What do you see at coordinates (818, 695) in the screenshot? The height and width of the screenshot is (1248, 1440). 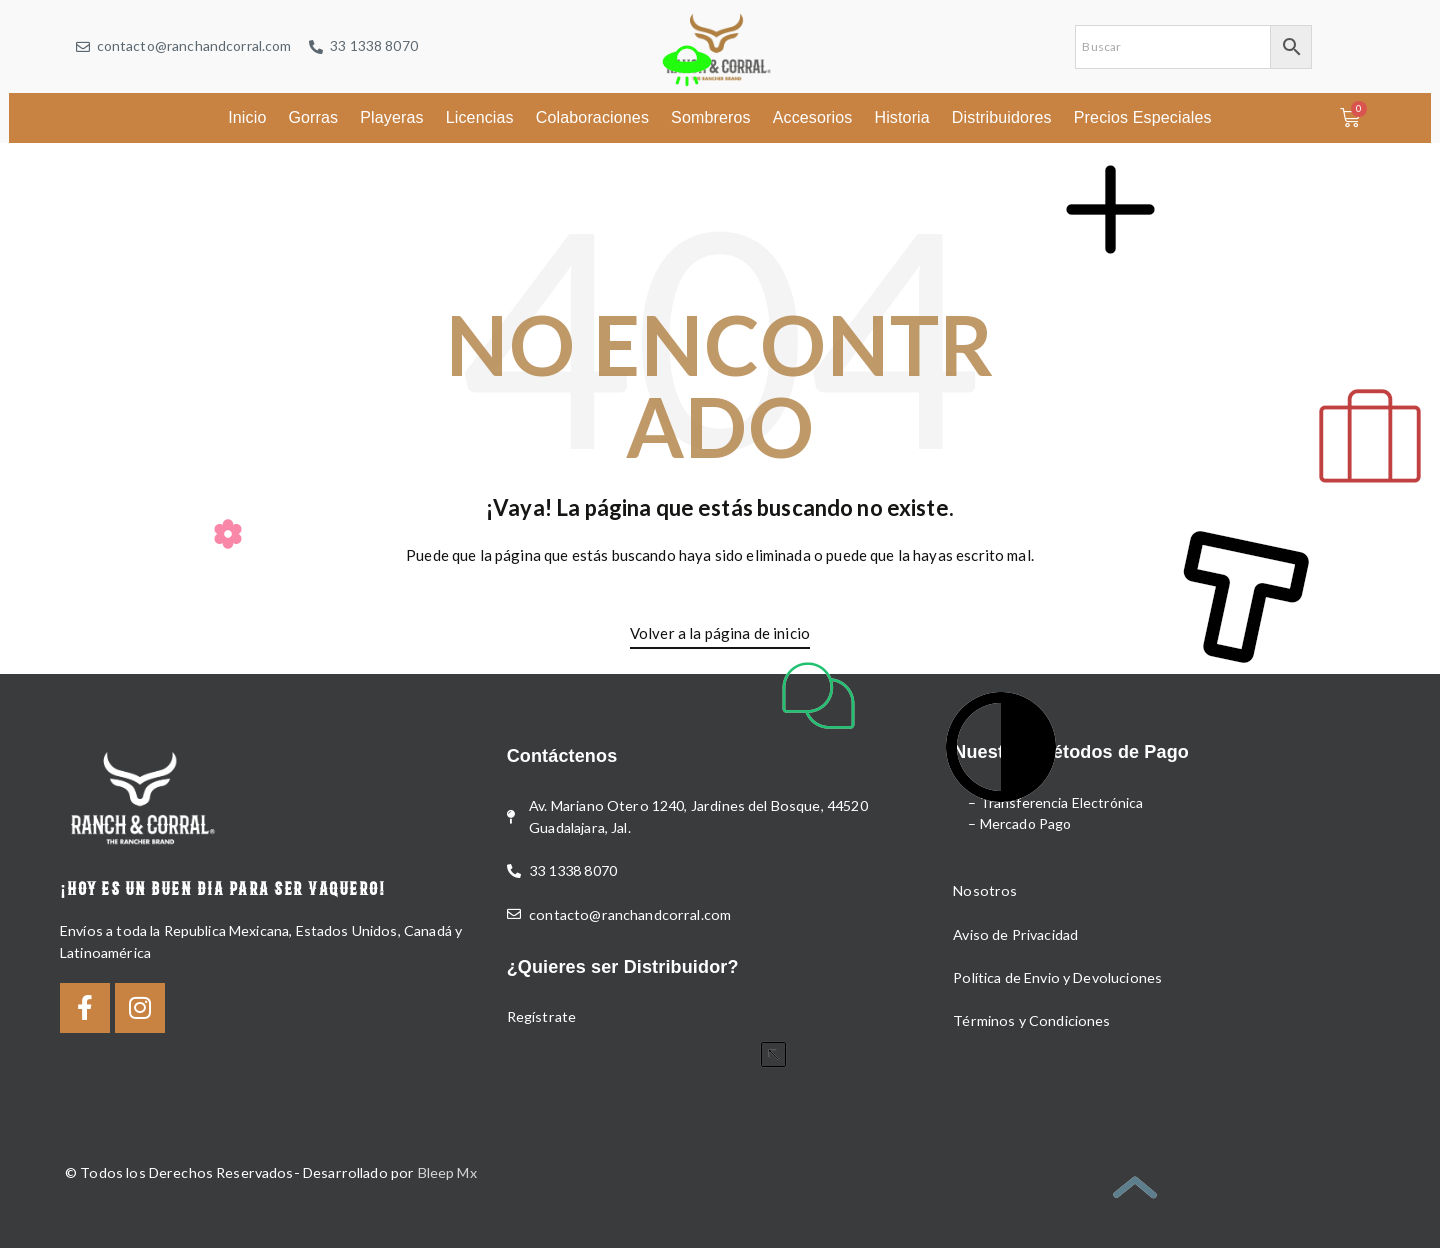 I see `open chat or messaging` at bounding box center [818, 695].